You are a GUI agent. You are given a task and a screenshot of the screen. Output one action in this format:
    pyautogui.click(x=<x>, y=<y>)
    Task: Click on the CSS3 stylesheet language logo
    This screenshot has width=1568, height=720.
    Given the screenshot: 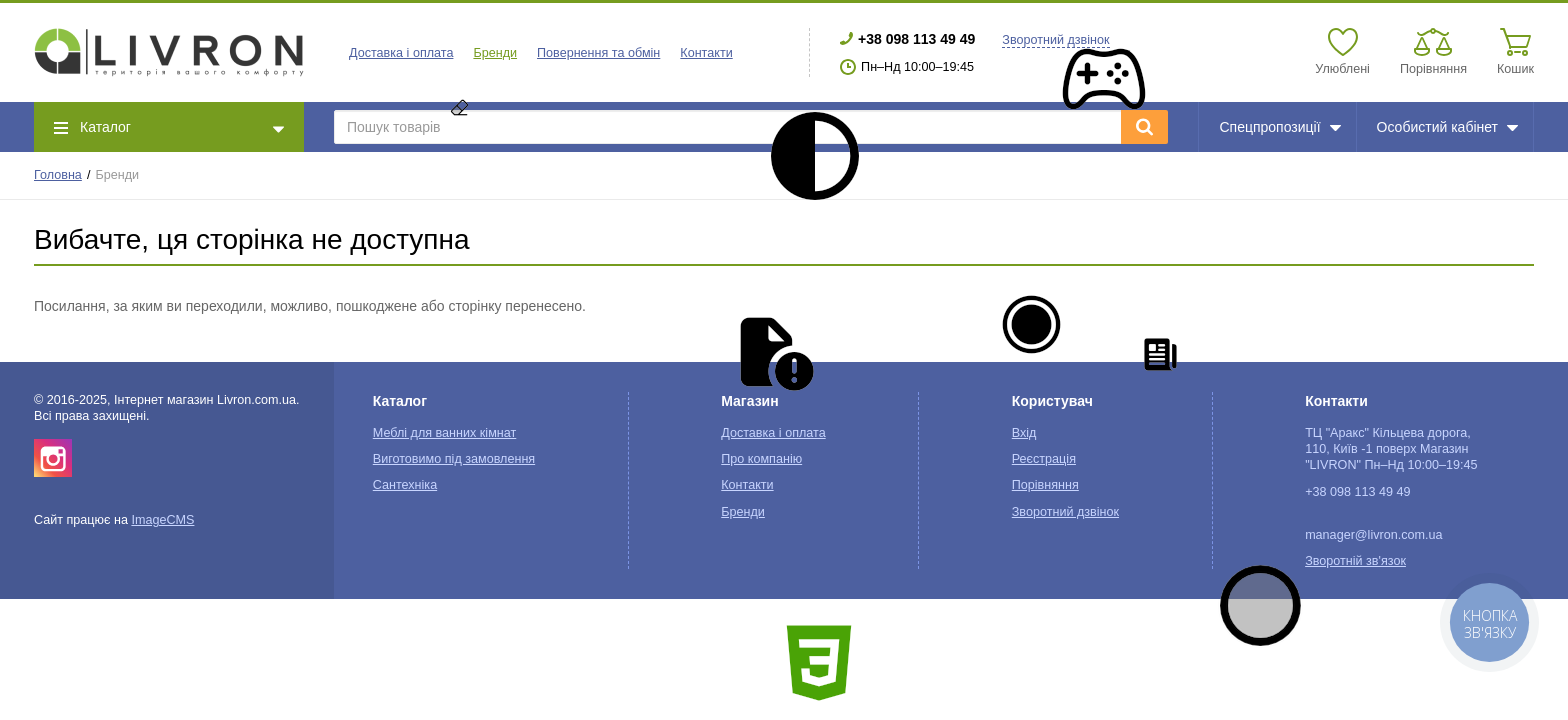 What is the action you would take?
    pyautogui.click(x=819, y=663)
    